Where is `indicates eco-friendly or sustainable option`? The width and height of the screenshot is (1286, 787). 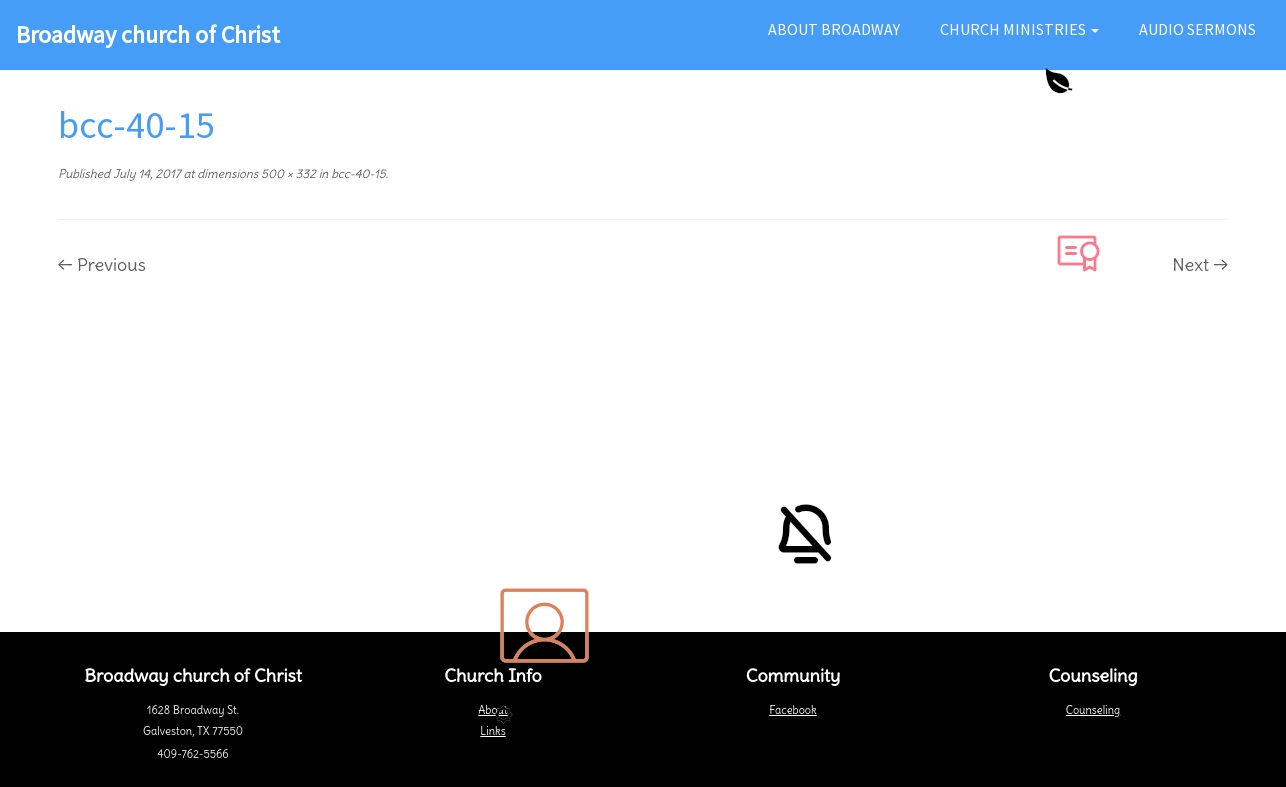 indicates eco-friendly or sustainable option is located at coordinates (1059, 81).